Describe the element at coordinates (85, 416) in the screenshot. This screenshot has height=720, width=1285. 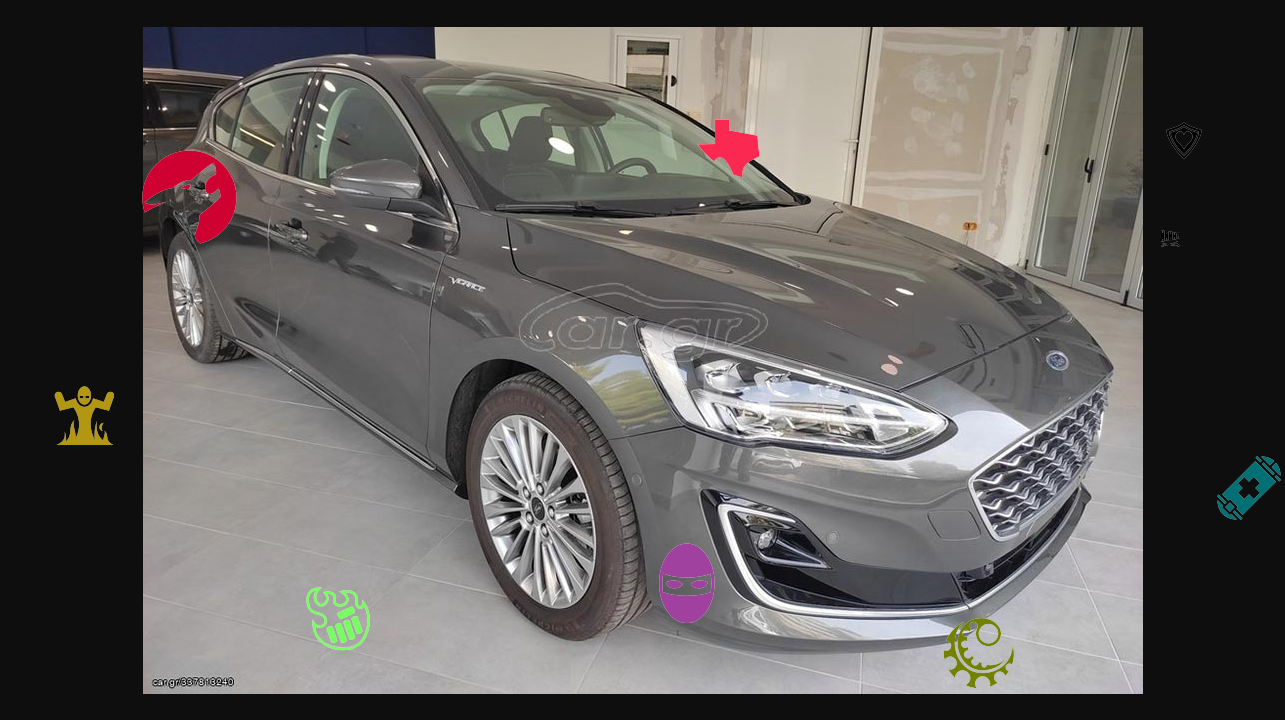
I see `summon or activate ifrit character` at that location.